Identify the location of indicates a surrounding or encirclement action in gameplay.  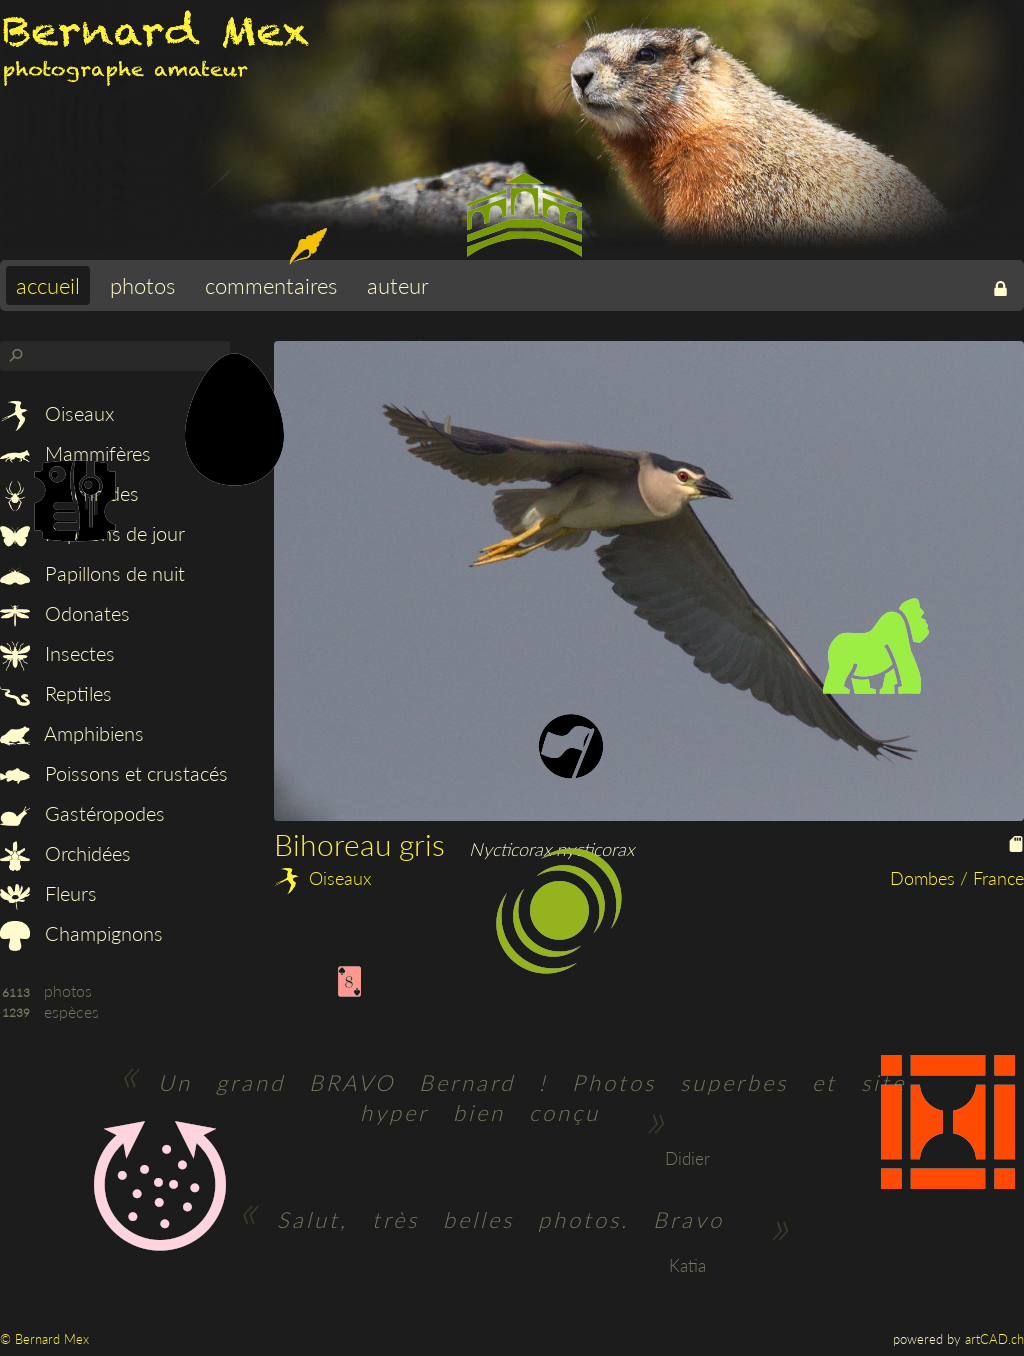
(160, 1185).